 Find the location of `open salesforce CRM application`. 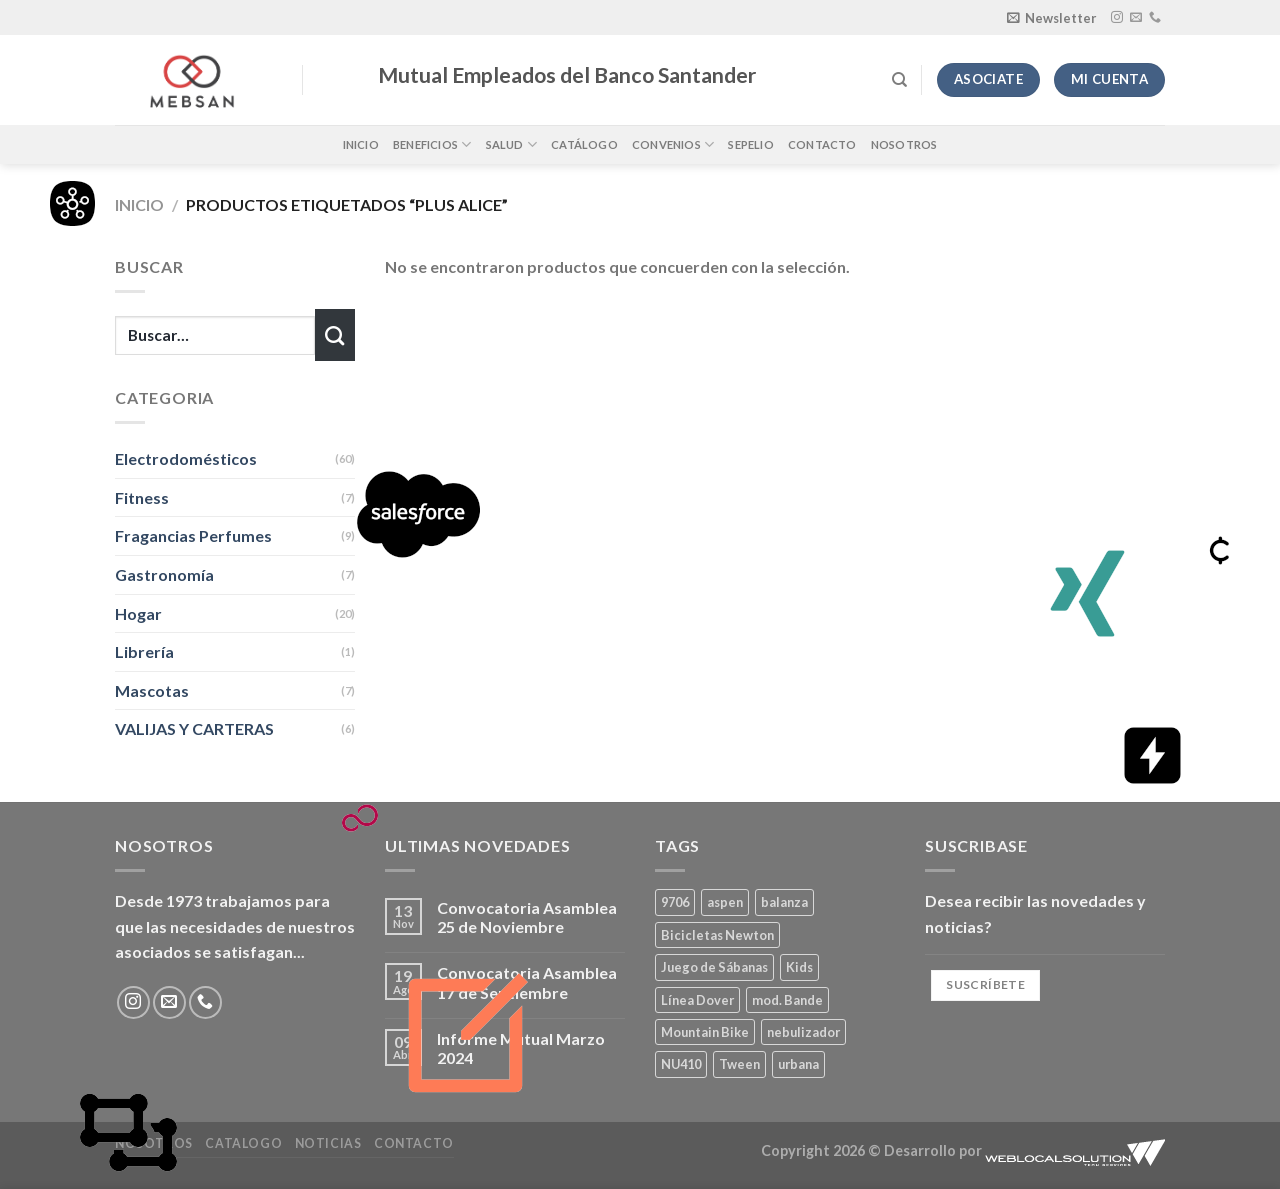

open salesforce CRM application is located at coordinates (418, 514).